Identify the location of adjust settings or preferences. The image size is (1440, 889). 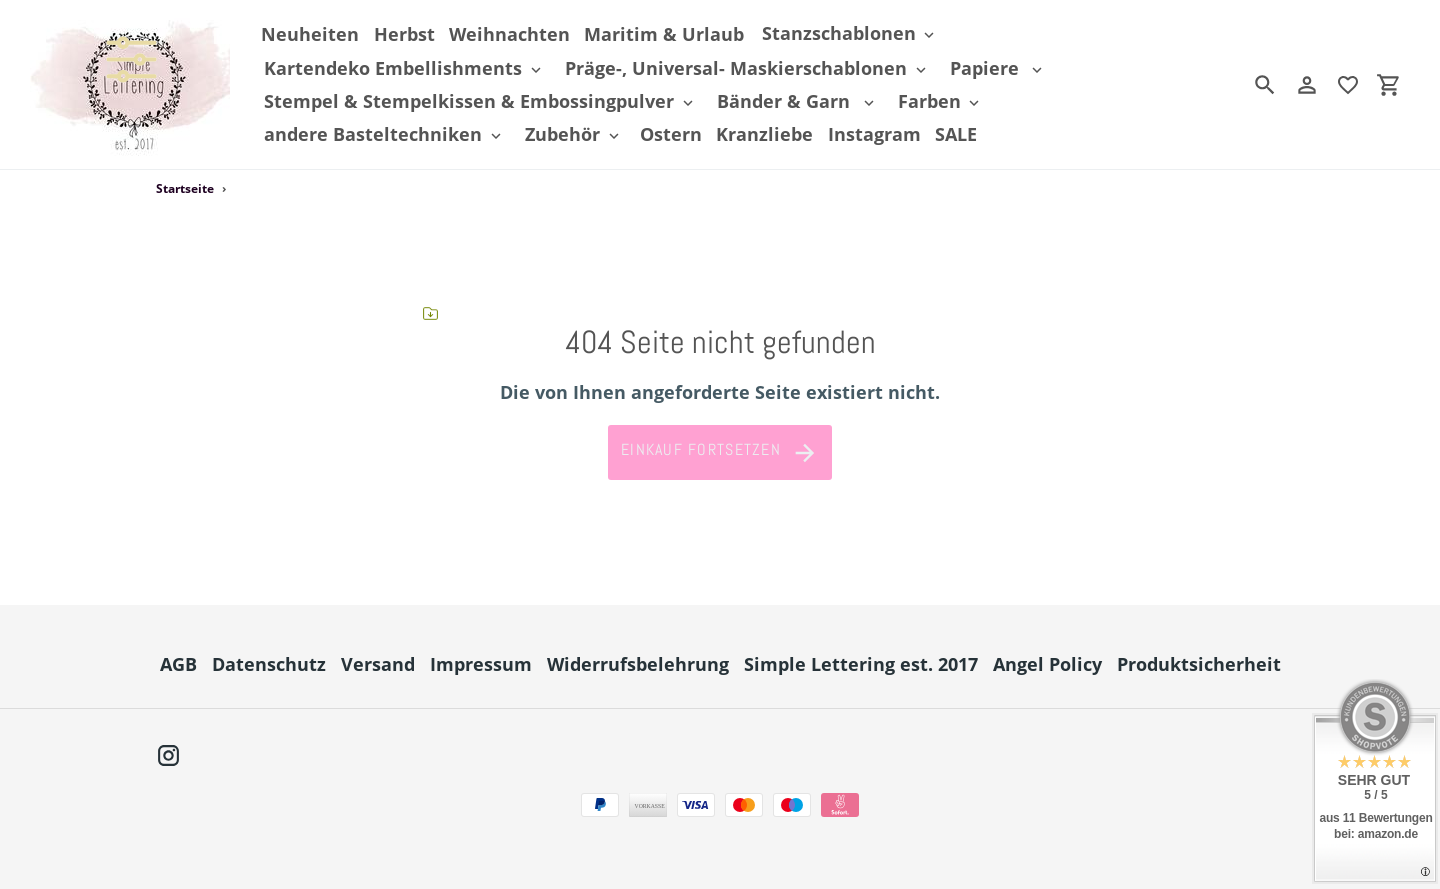
(131, 59).